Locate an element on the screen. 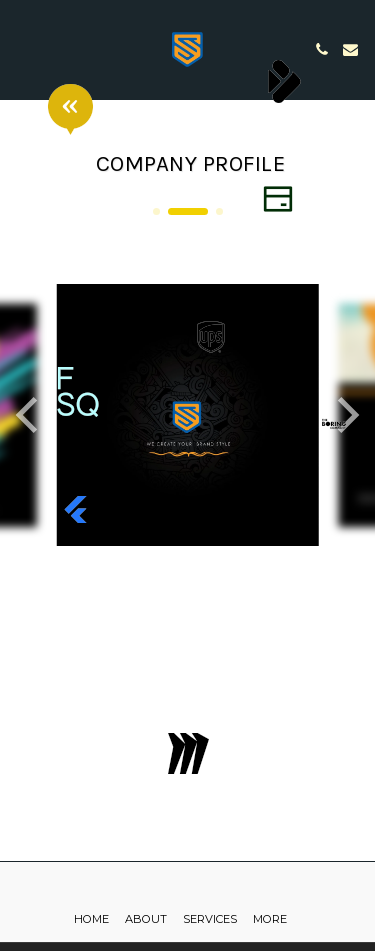 This screenshot has width=375, height=951. UPS shipping and tracking services is located at coordinates (211, 337).